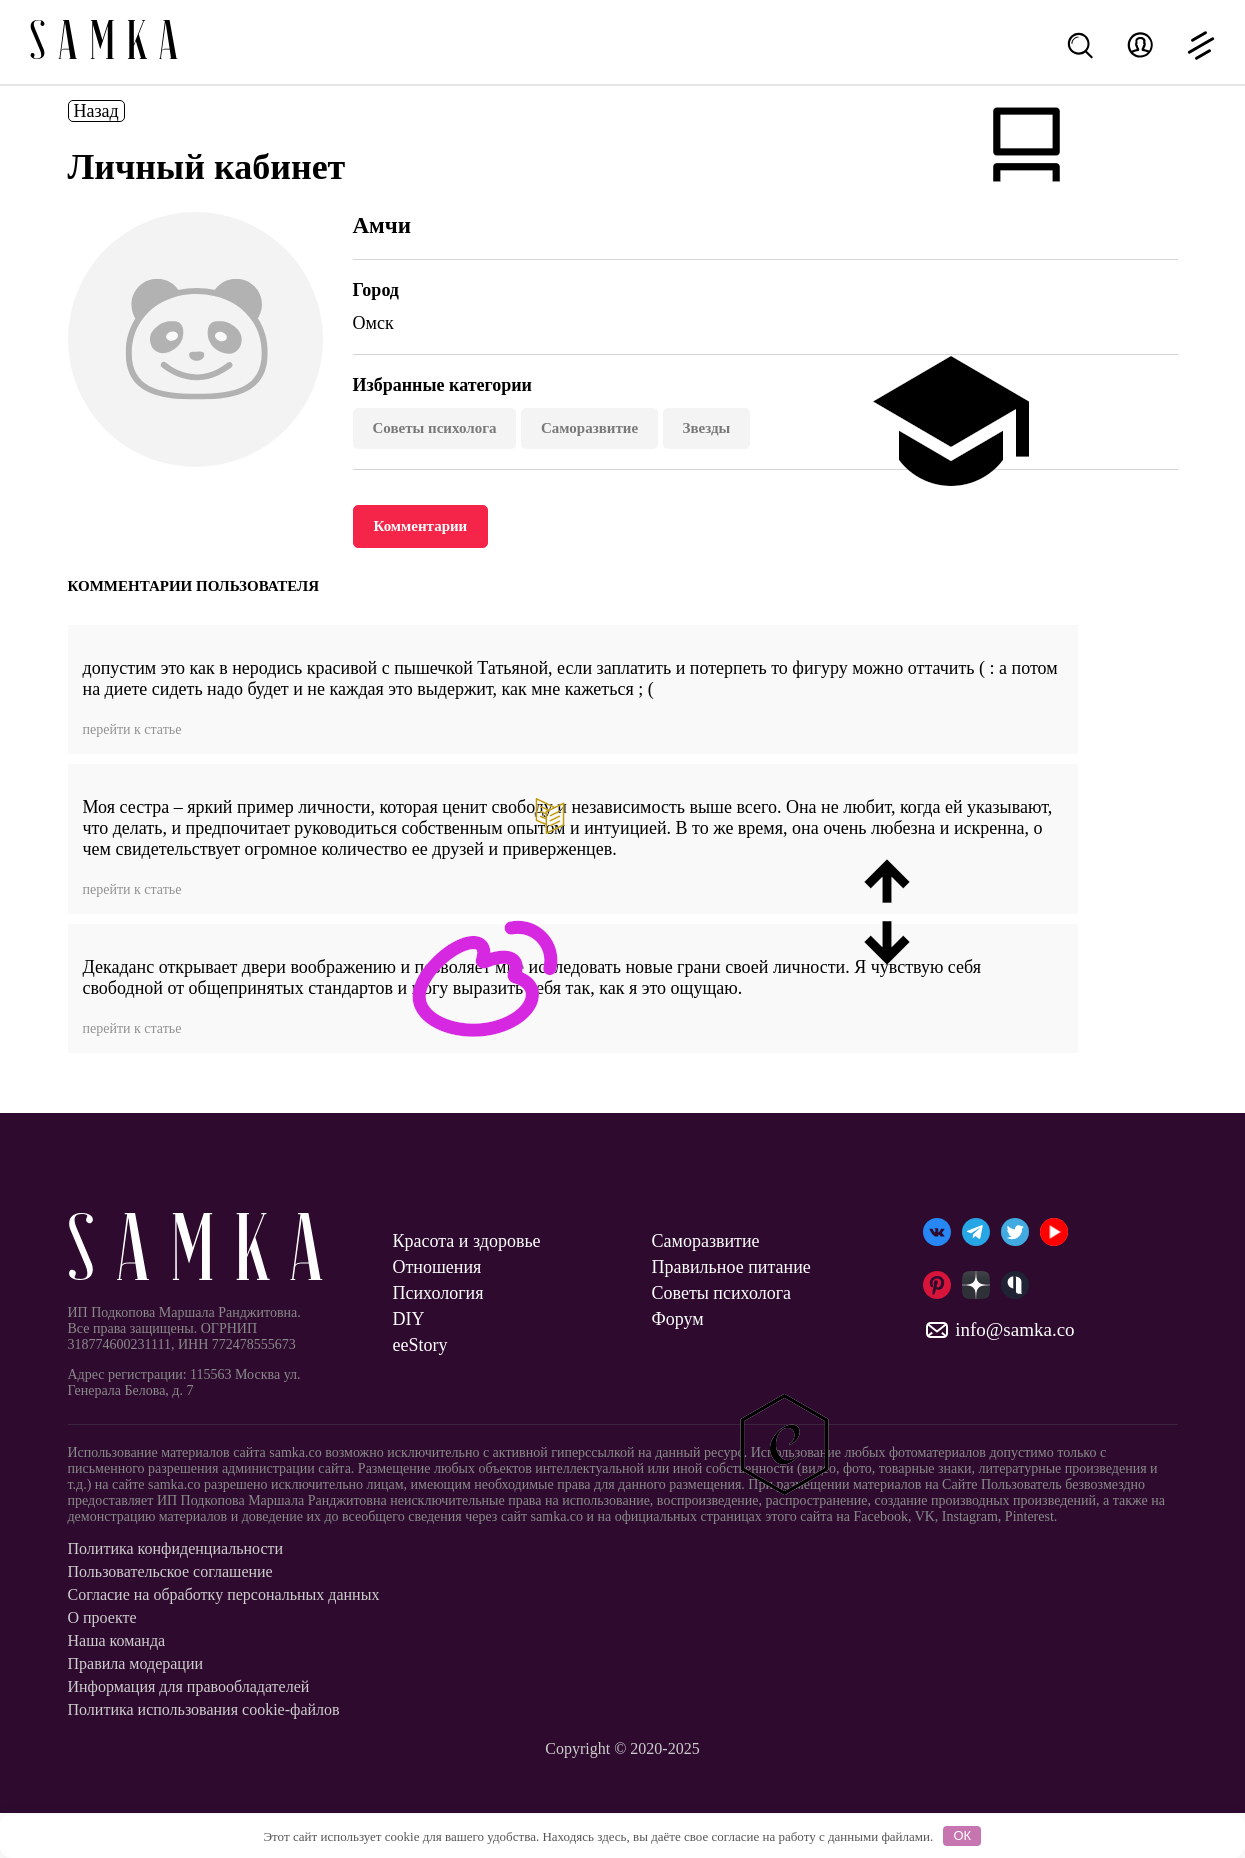 Image resolution: width=1245 pixels, height=1858 pixels. I want to click on expand content vertically, so click(887, 912).